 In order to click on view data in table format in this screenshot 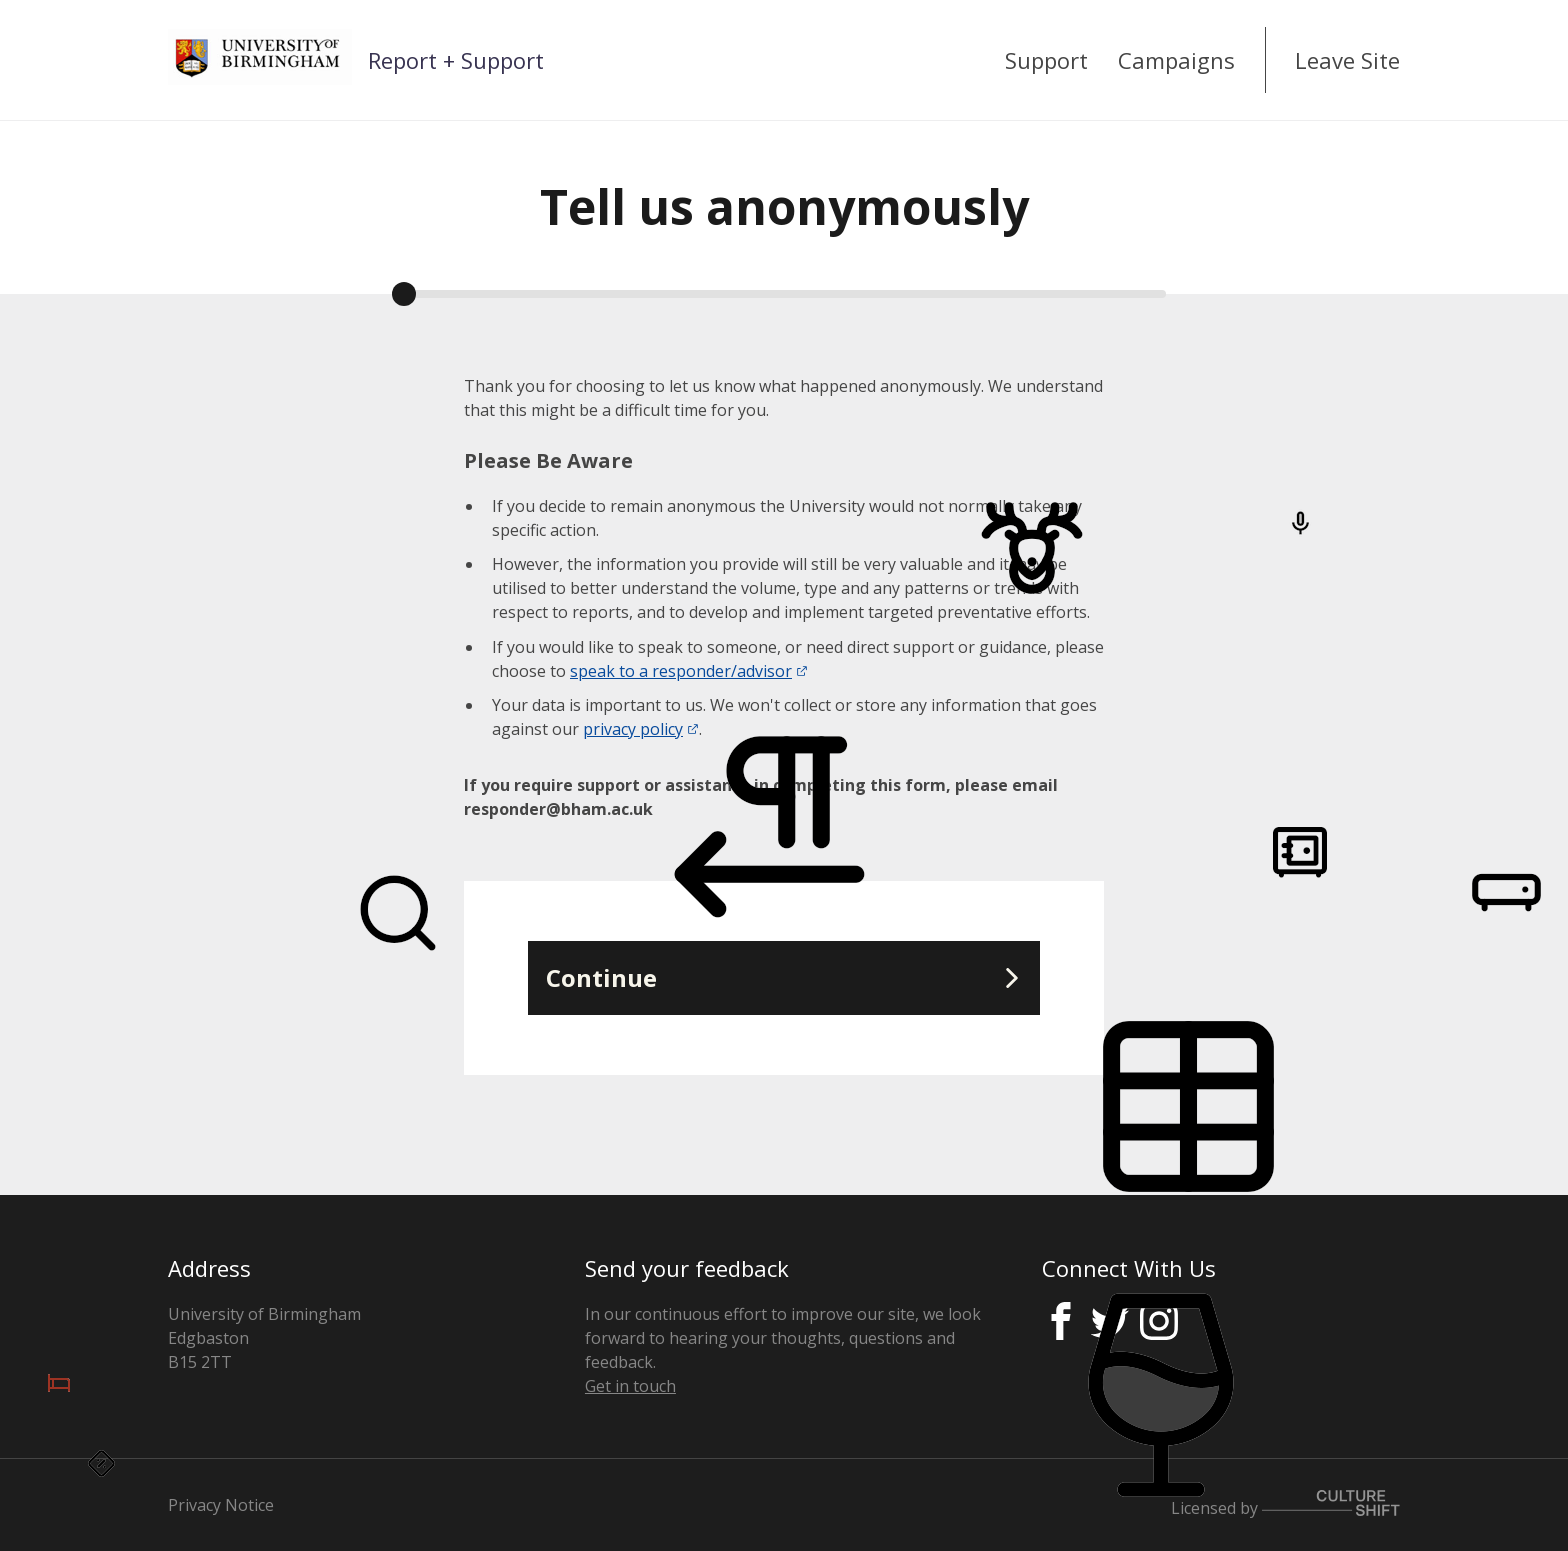, I will do `click(1188, 1106)`.